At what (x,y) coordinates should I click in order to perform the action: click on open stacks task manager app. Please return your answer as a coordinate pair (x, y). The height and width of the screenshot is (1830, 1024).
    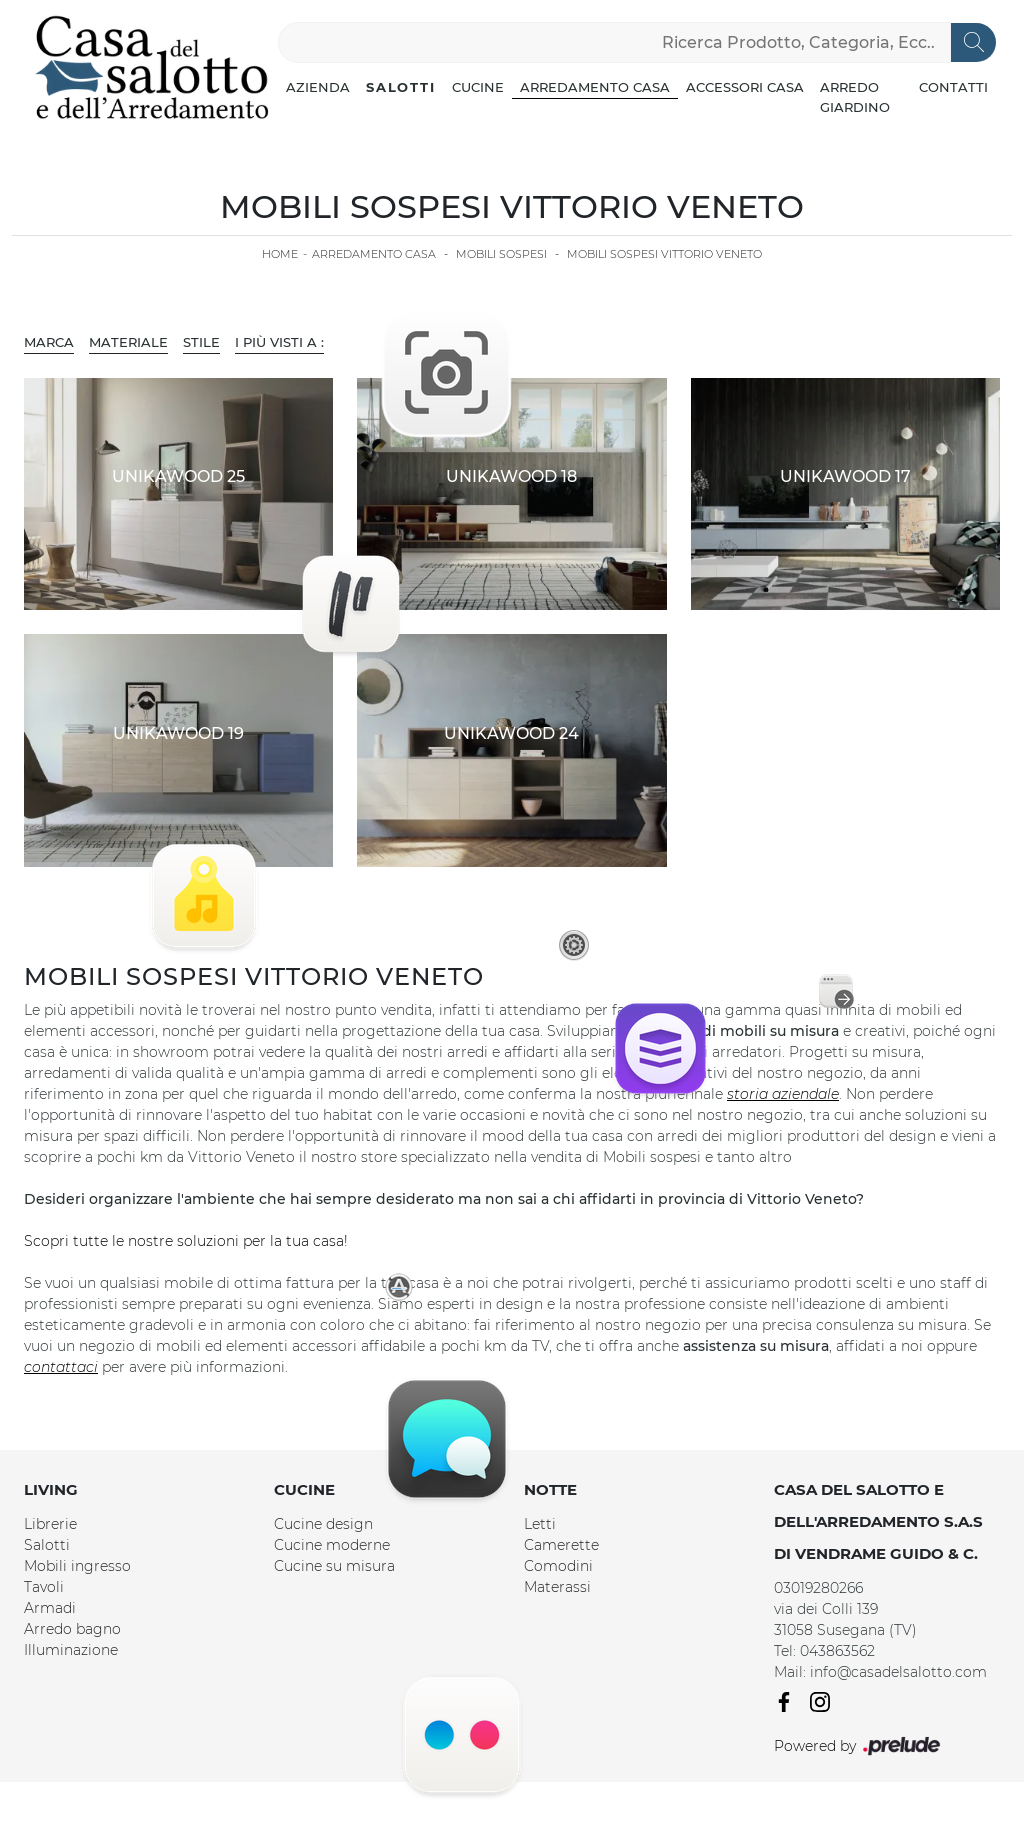
    Looking at the image, I should click on (351, 604).